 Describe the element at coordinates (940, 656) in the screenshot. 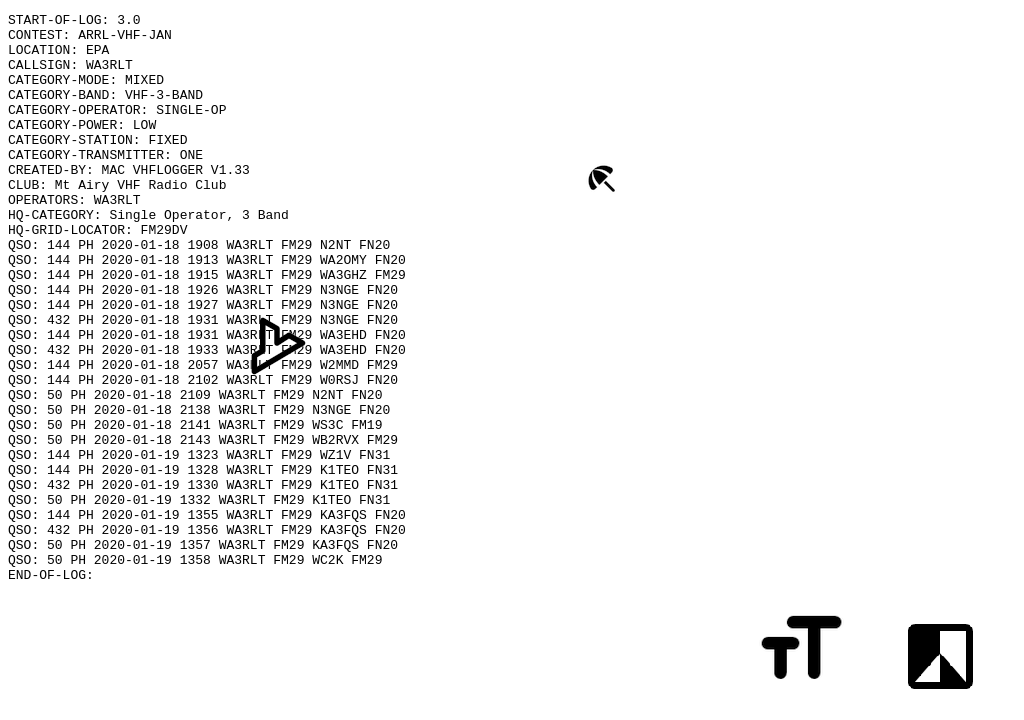

I see `apply black and white filter to image` at that location.